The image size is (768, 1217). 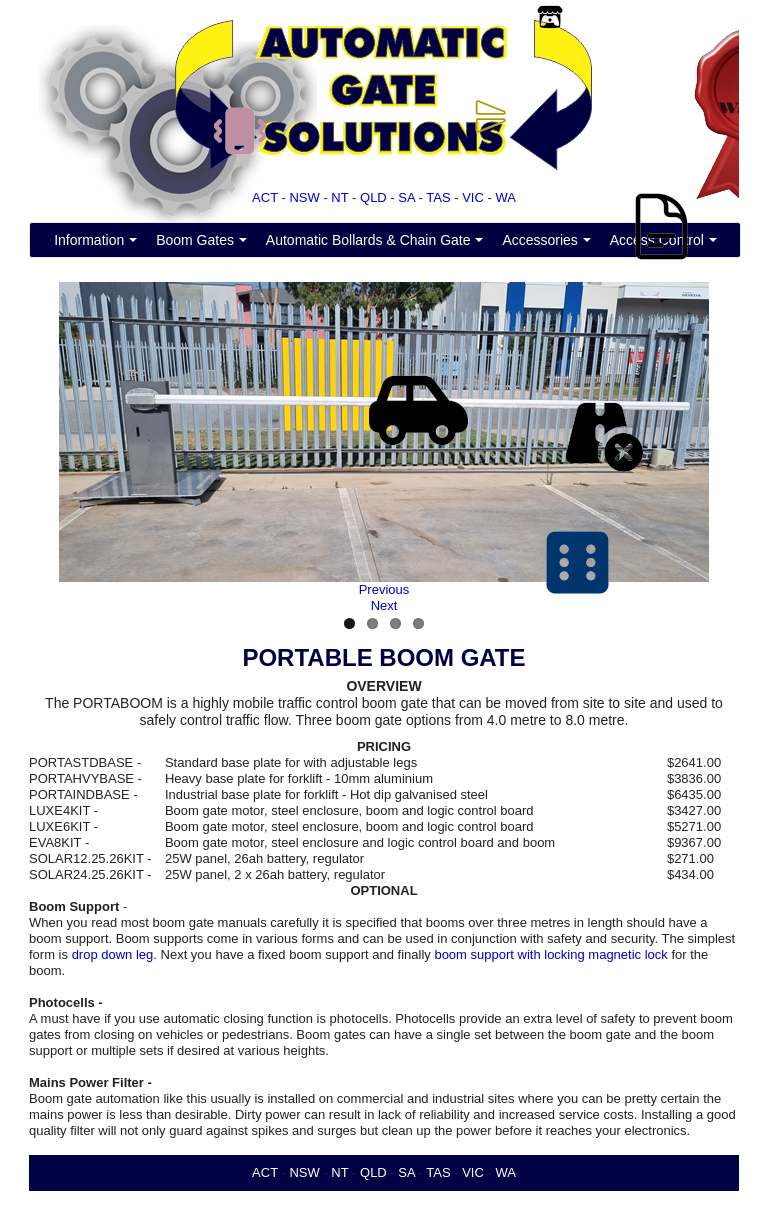 What do you see at coordinates (240, 131) in the screenshot?
I see `phone is on vibrate mode` at bounding box center [240, 131].